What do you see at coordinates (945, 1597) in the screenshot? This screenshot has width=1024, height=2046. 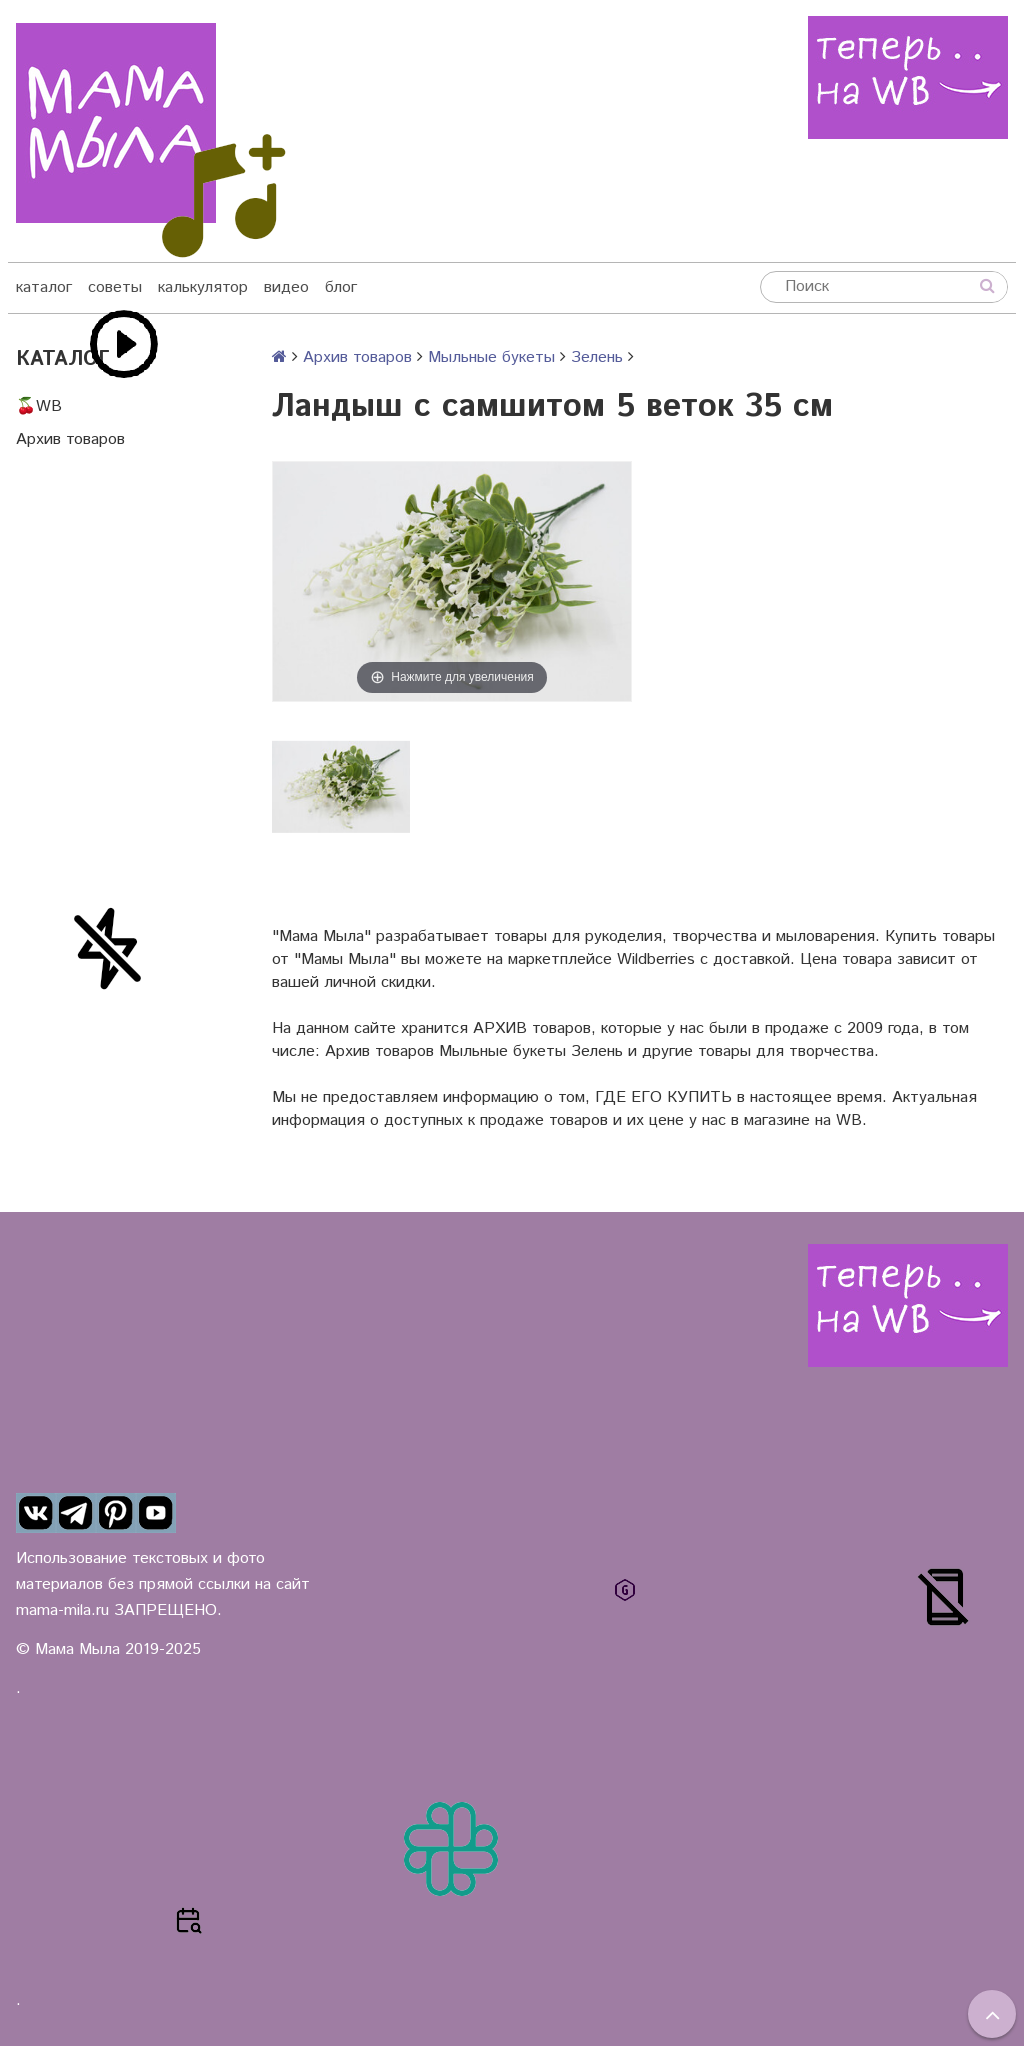 I see `no cell phone service available` at bounding box center [945, 1597].